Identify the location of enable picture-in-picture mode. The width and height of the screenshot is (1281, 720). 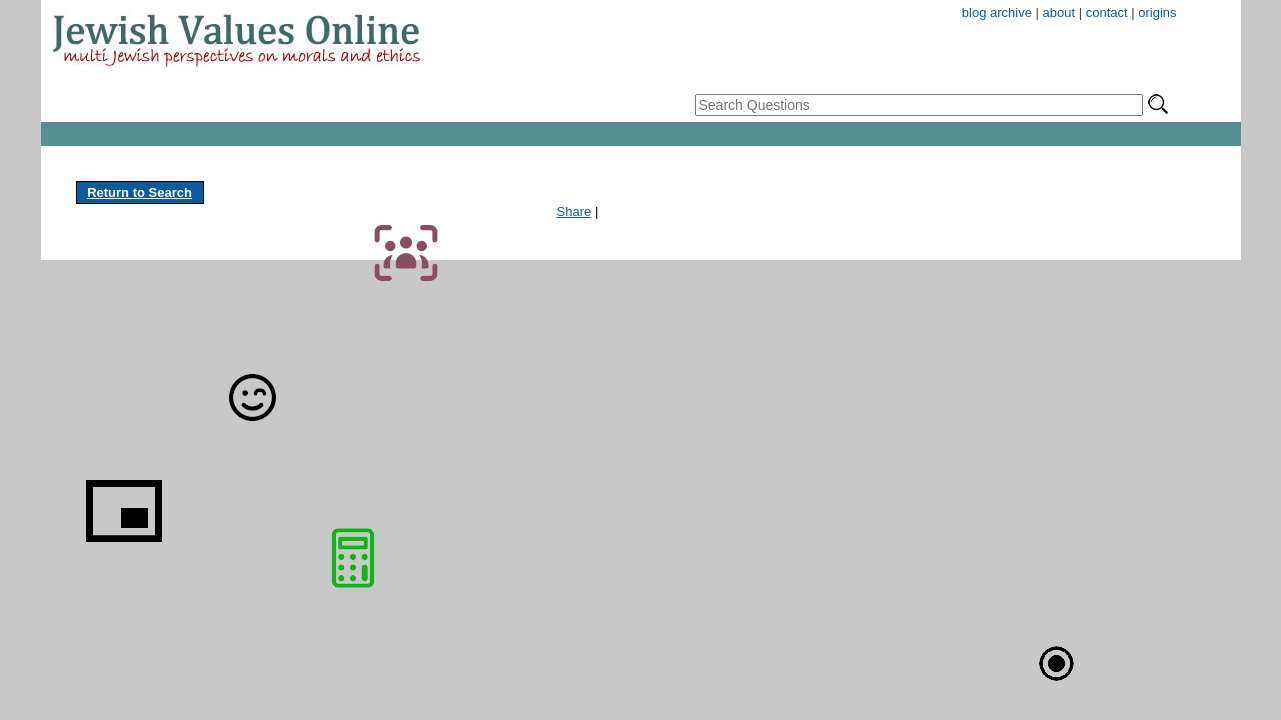
(124, 511).